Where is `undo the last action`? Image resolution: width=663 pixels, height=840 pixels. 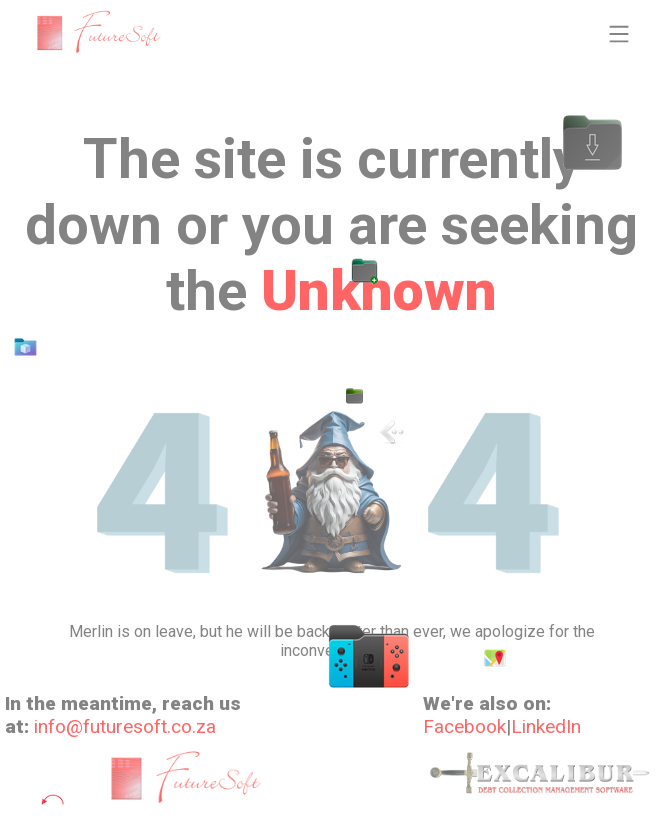
undo the last action is located at coordinates (52, 799).